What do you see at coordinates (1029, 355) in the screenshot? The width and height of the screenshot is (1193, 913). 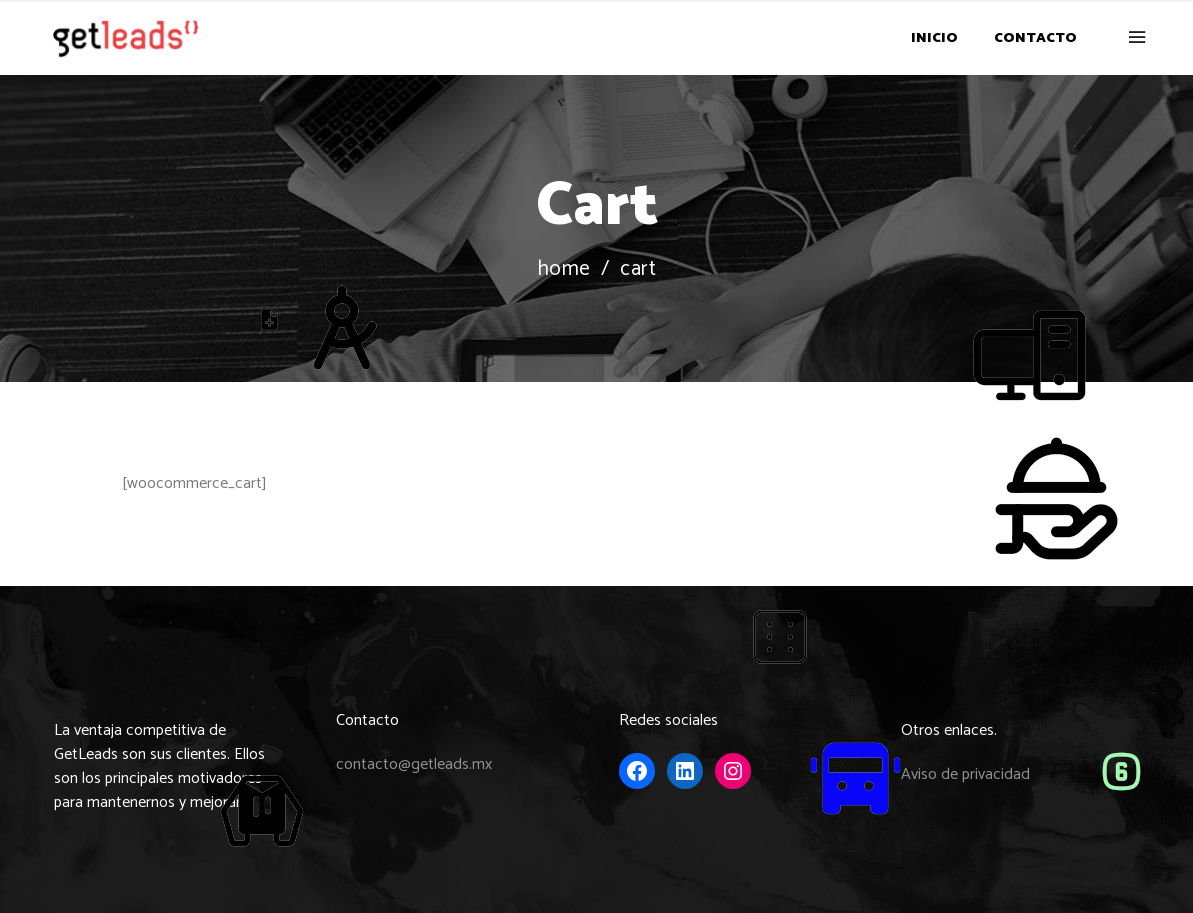 I see `access desktop computer settings` at bounding box center [1029, 355].